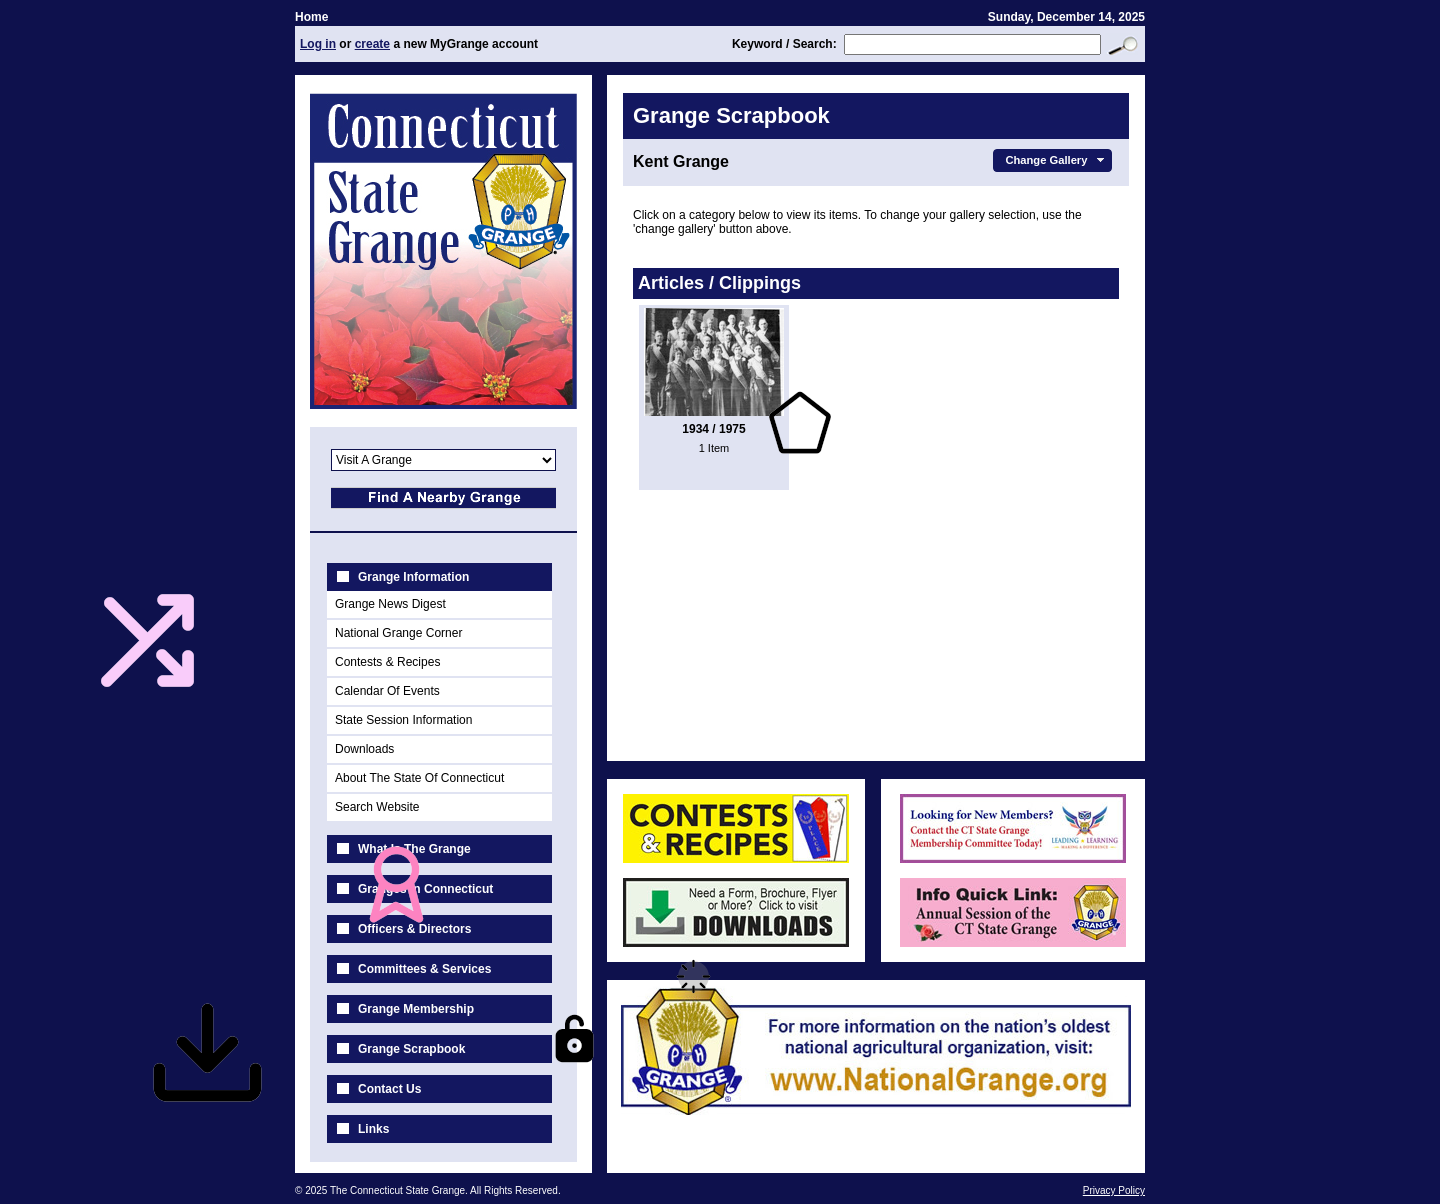 Image resolution: width=1440 pixels, height=1204 pixels. I want to click on select pentagon shape tool, so click(800, 425).